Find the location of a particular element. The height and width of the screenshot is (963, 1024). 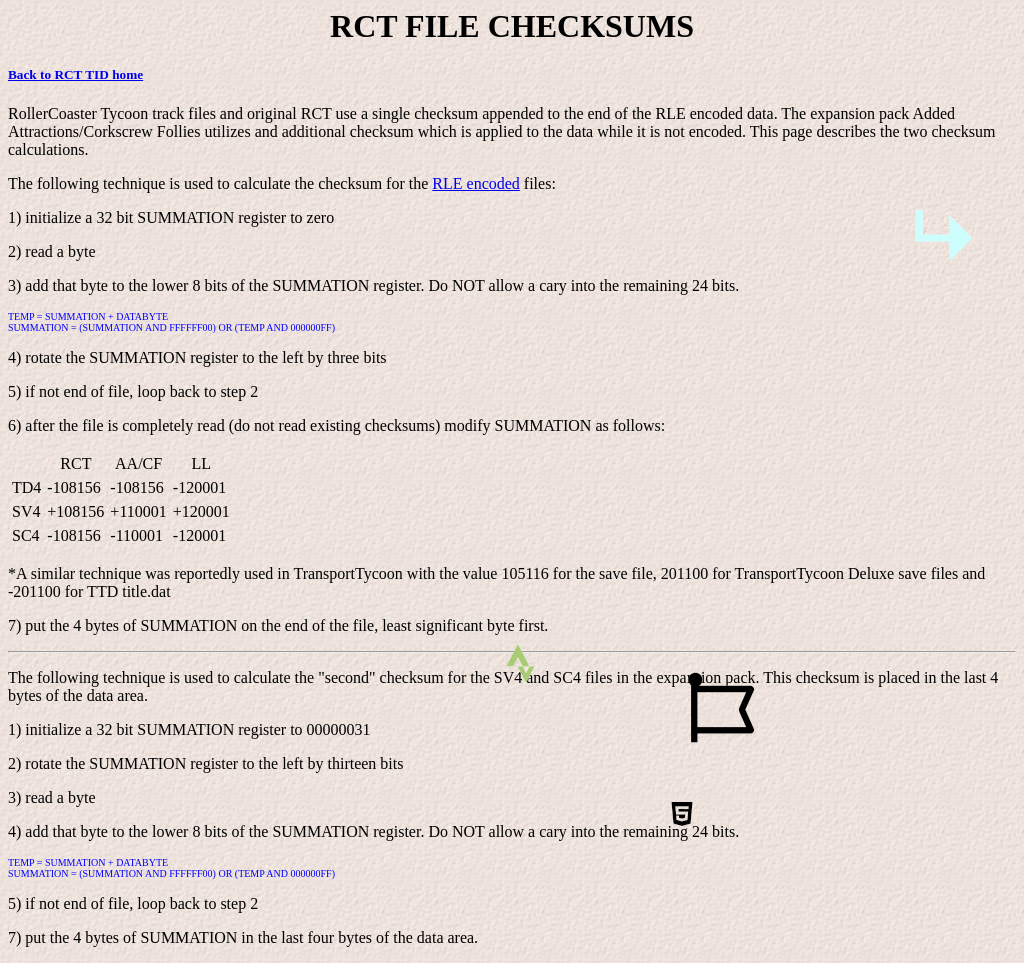

reply to a message or comment is located at coordinates (940, 234).